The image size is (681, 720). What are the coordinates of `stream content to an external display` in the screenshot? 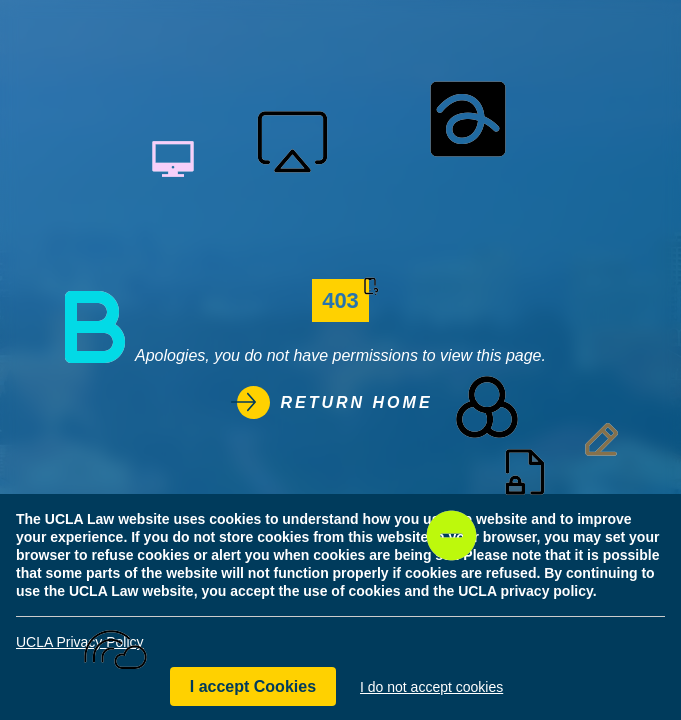 It's located at (292, 140).